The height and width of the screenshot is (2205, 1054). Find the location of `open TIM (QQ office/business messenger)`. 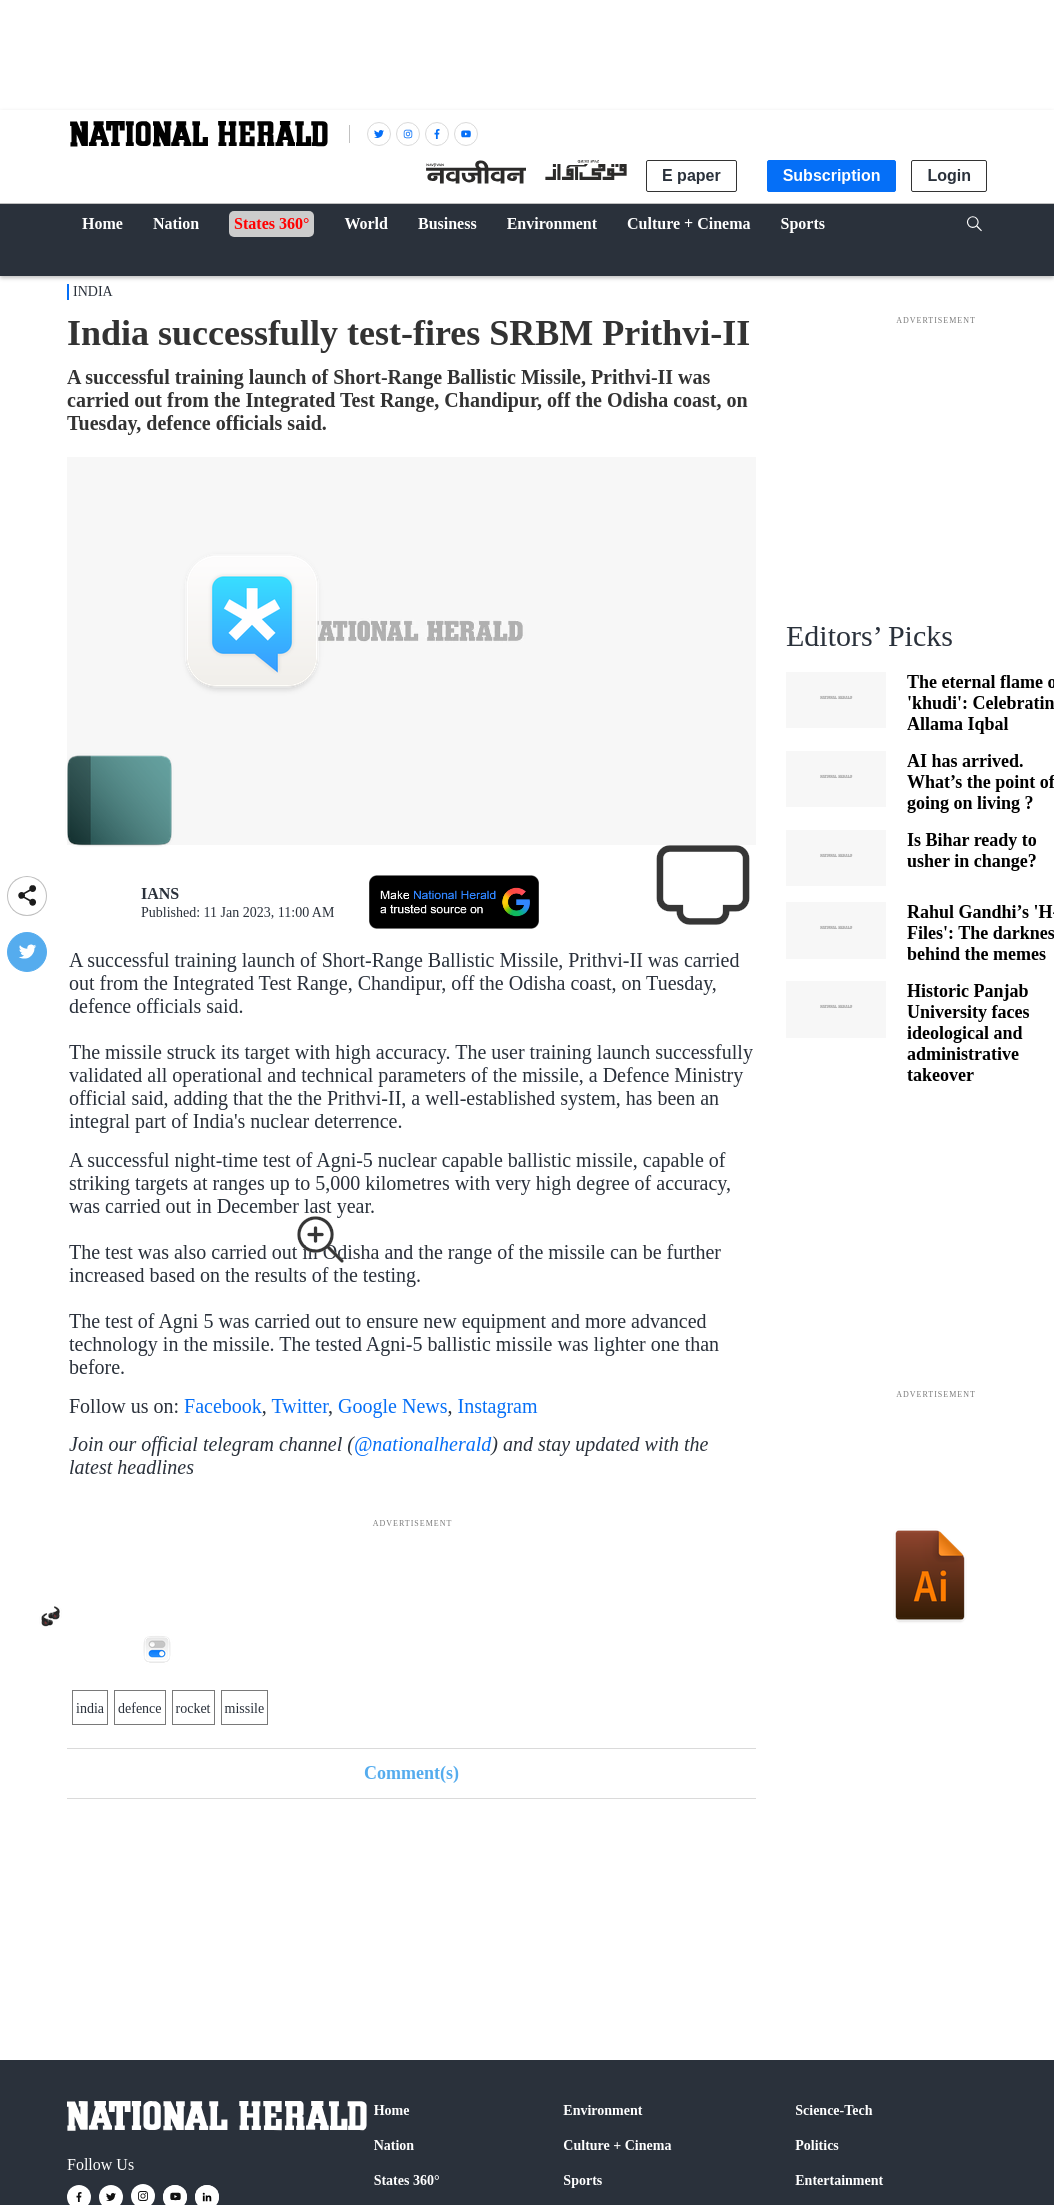

open TIM (QQ office/business messenger) is located at coordinates (252, 621).